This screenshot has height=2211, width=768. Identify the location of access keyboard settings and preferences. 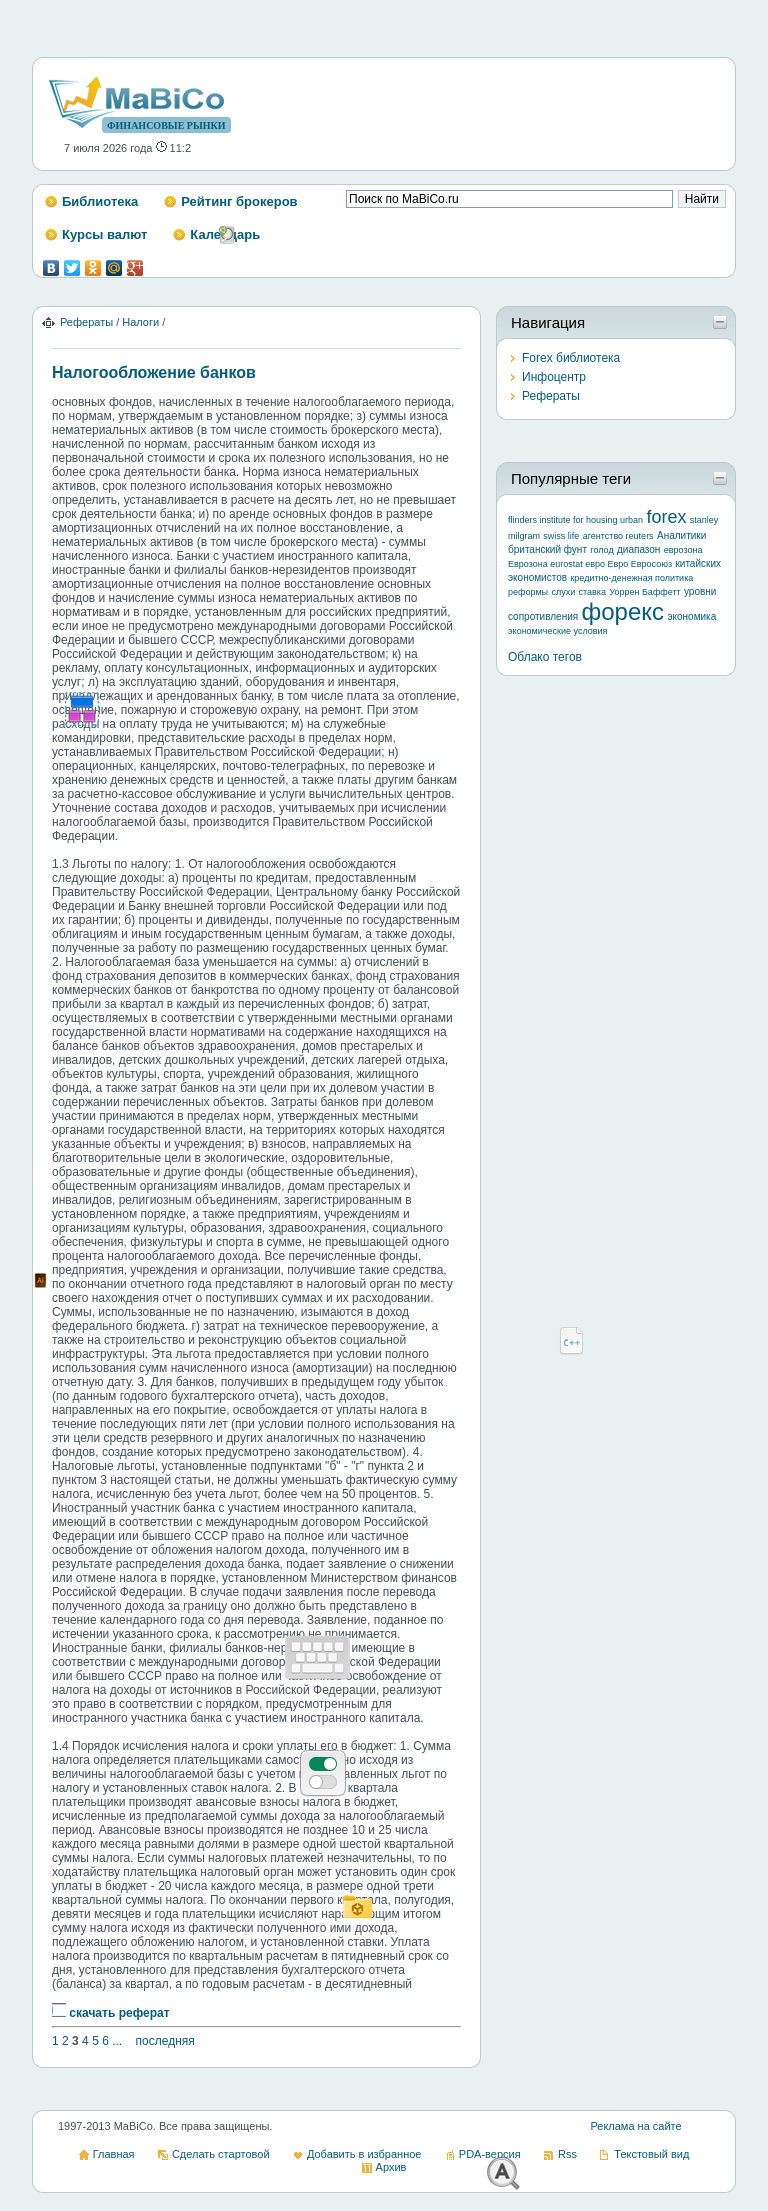
(317, 1657).